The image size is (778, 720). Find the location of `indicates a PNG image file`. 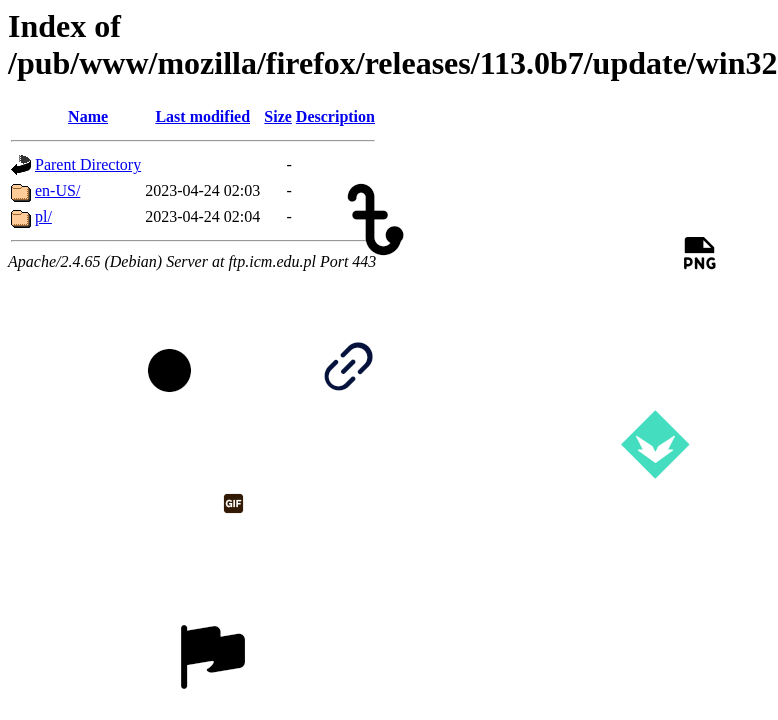

indicates a PNG image file is located at coordinates (699, 254).